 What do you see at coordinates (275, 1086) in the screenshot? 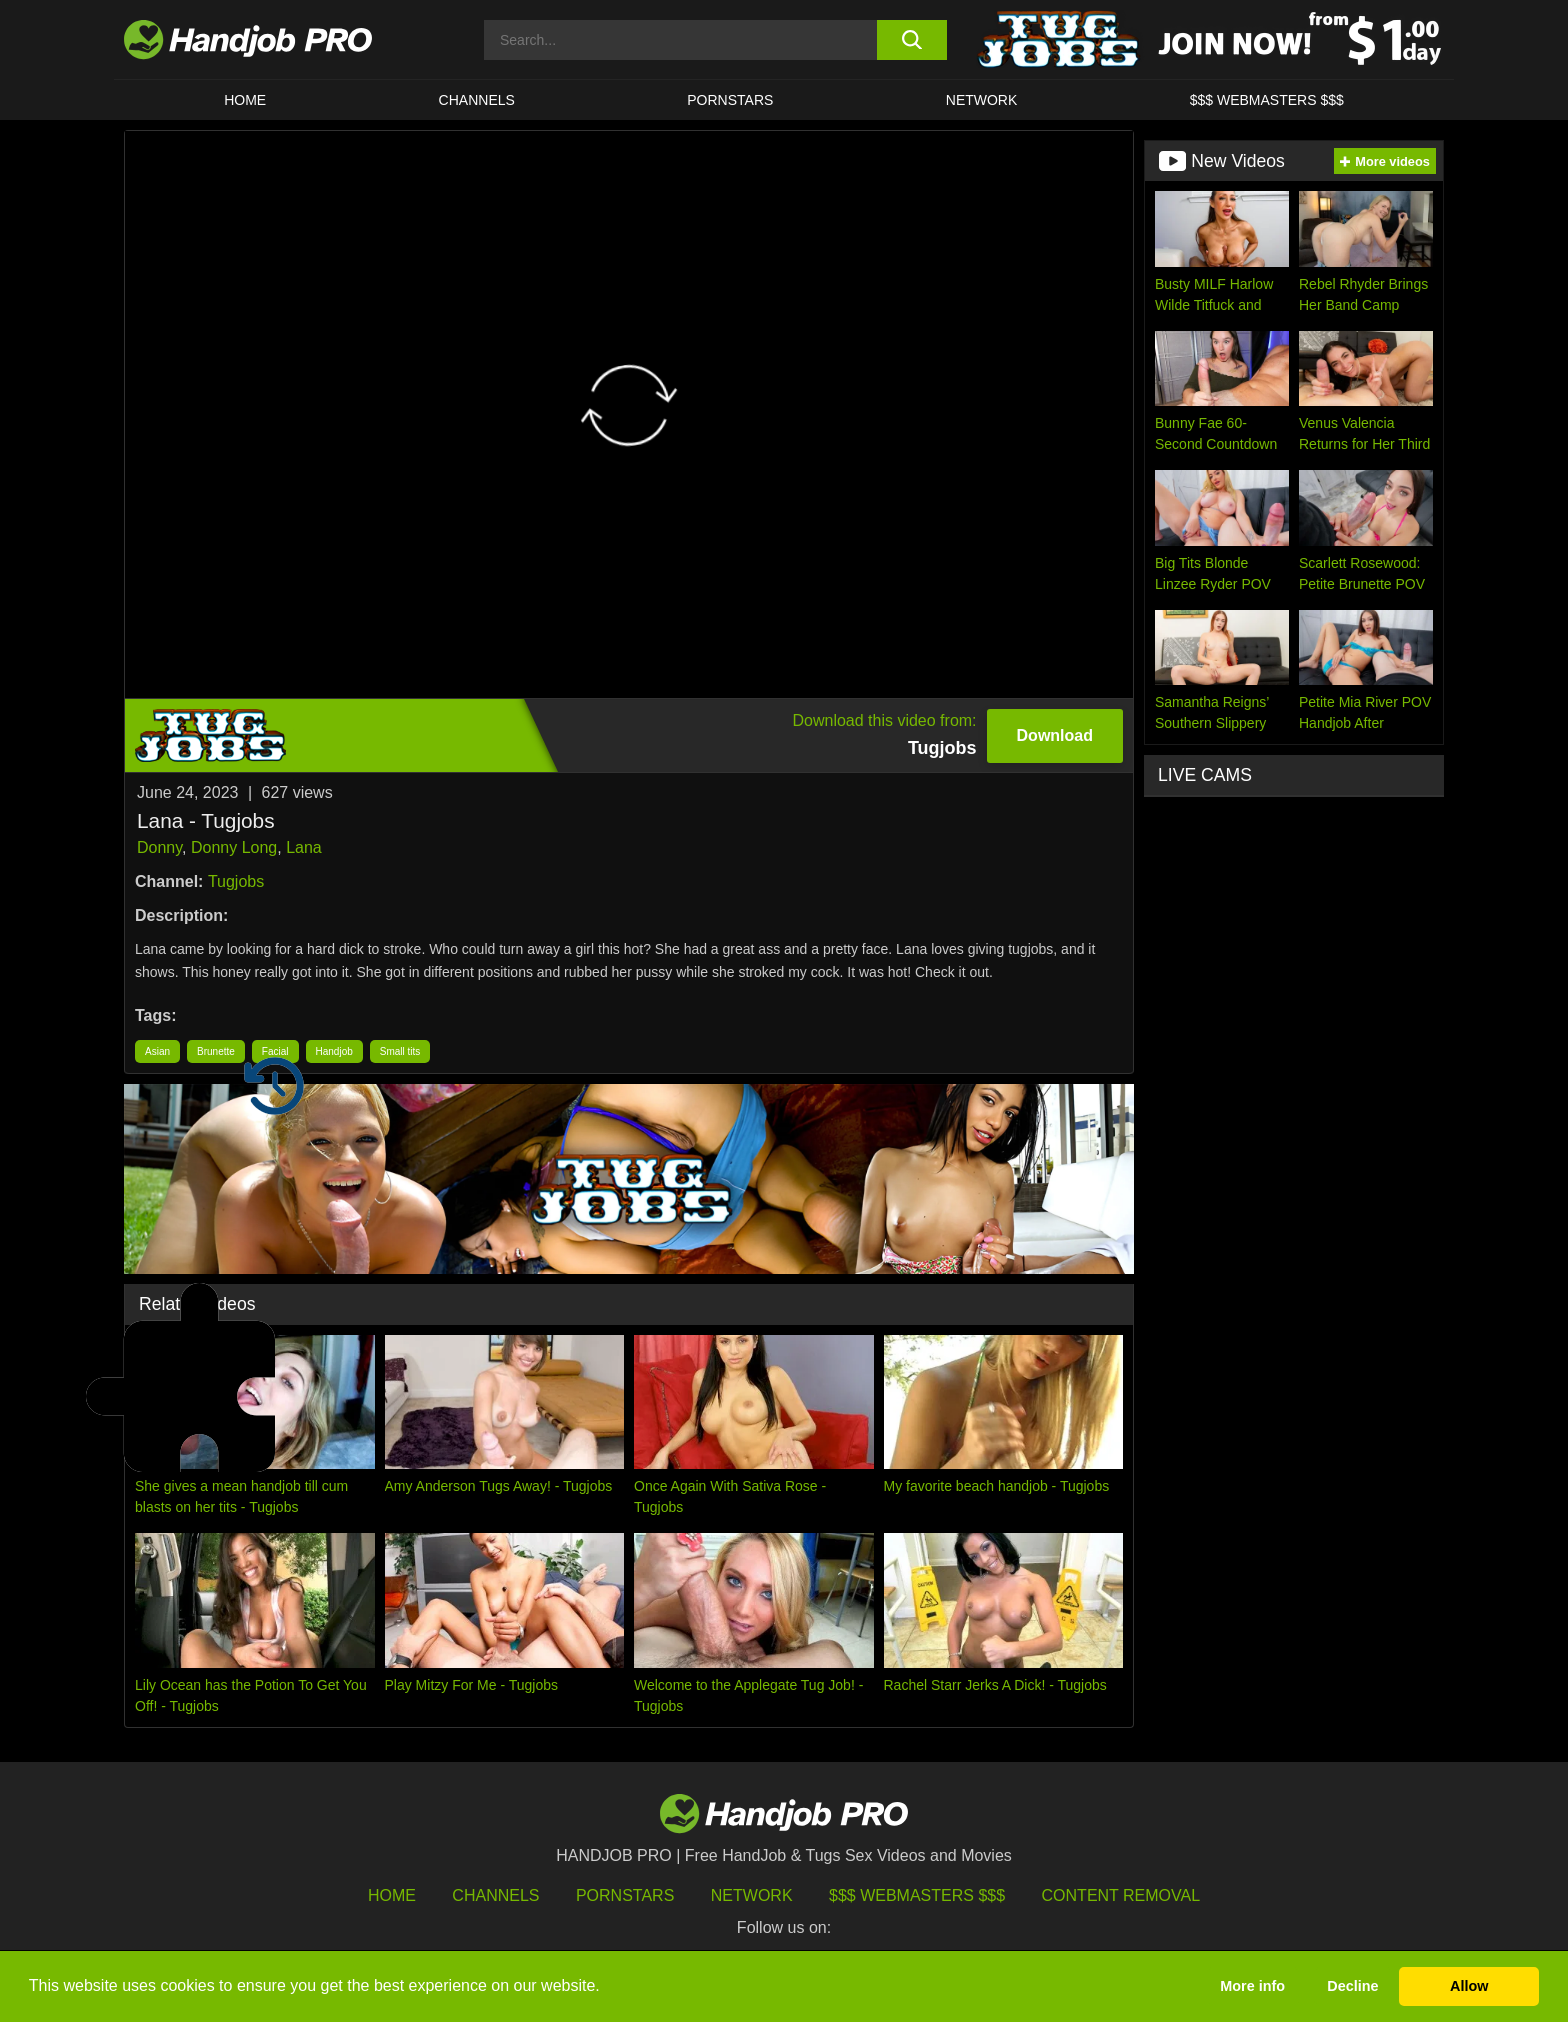
I see `view history or recent activity` at bounding box center [275, 1086].